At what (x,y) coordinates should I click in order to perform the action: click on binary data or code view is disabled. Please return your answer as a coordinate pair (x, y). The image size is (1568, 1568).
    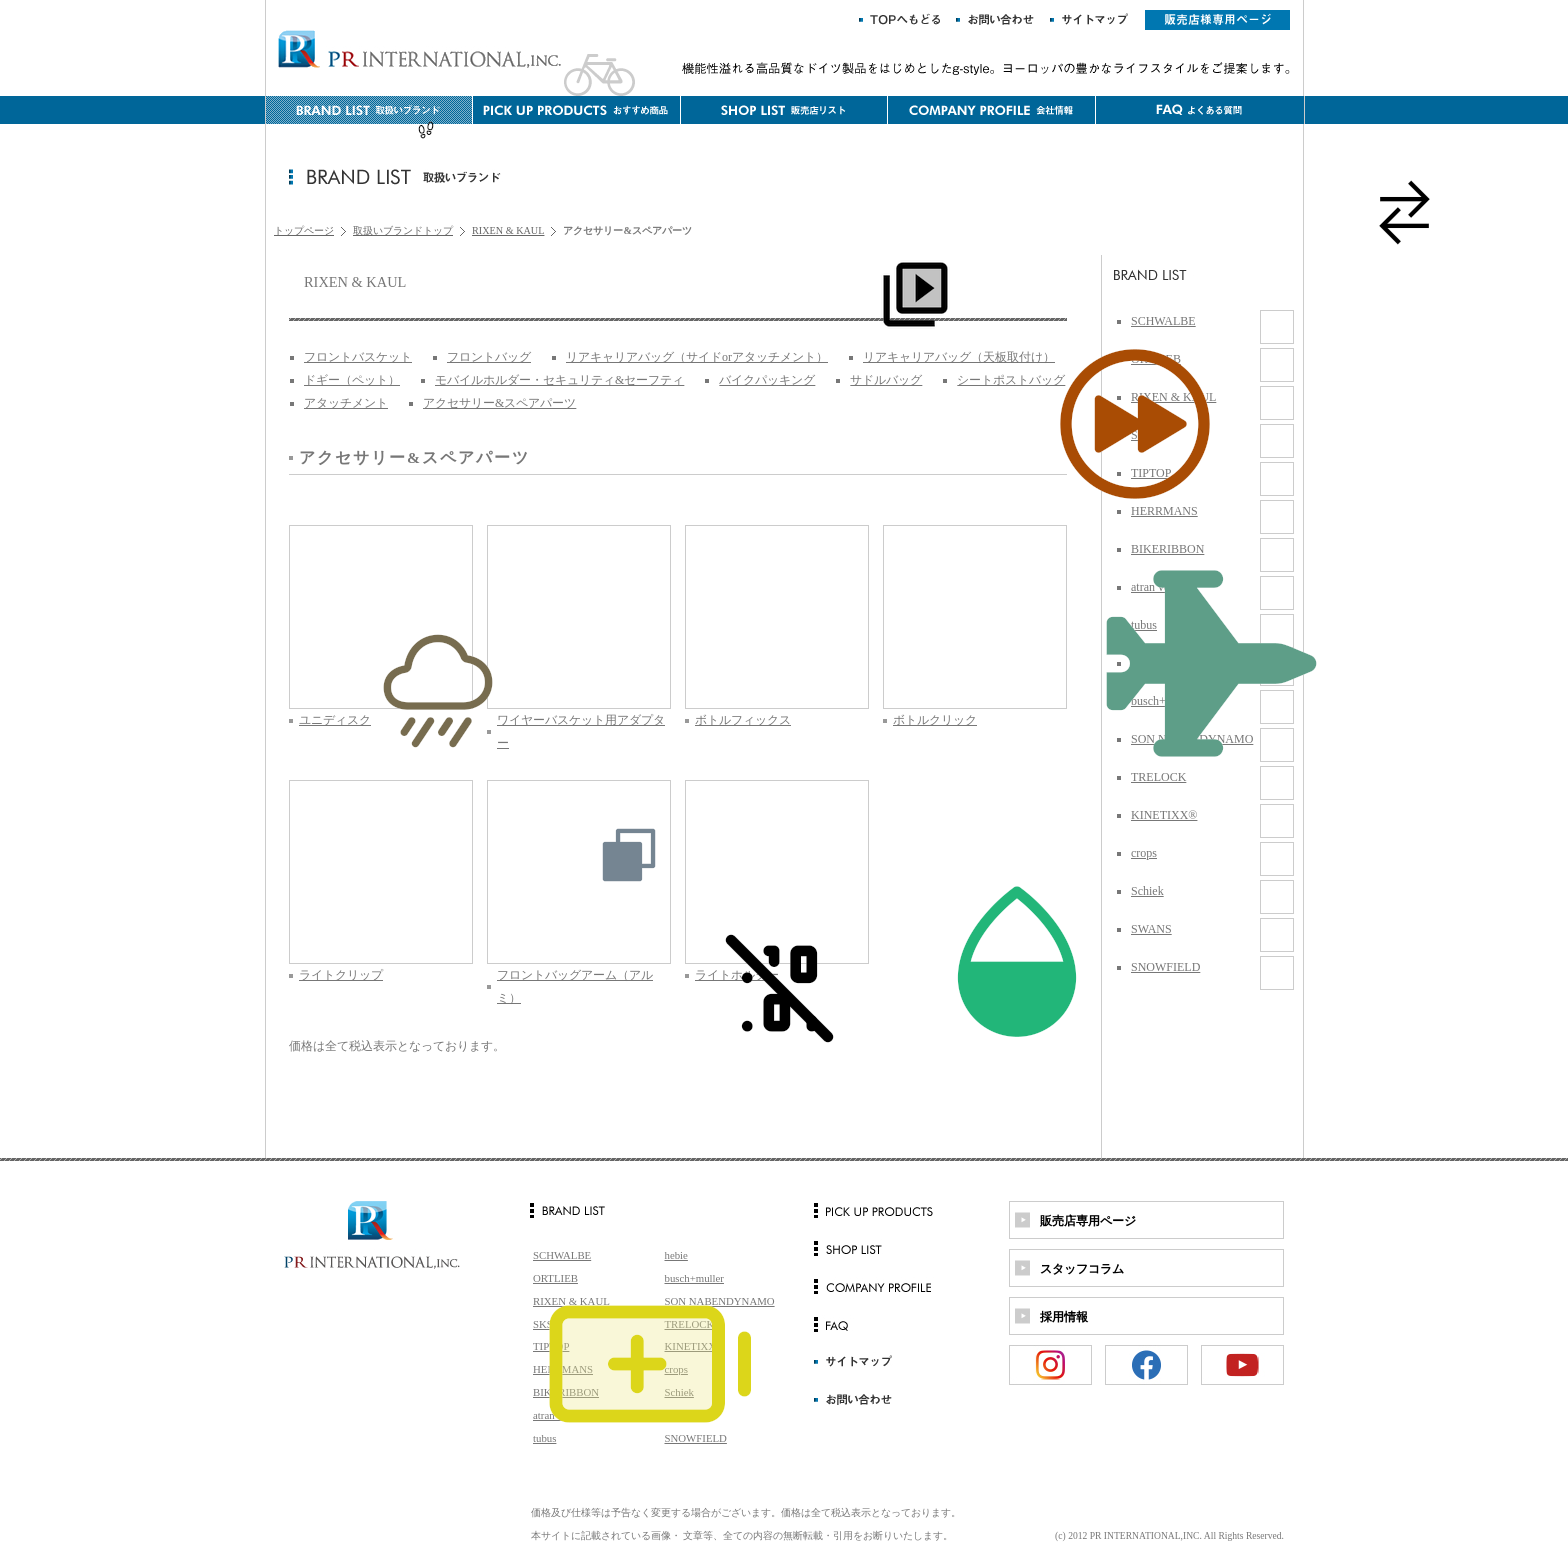
    Looking at the image, I should click on (779, 988).